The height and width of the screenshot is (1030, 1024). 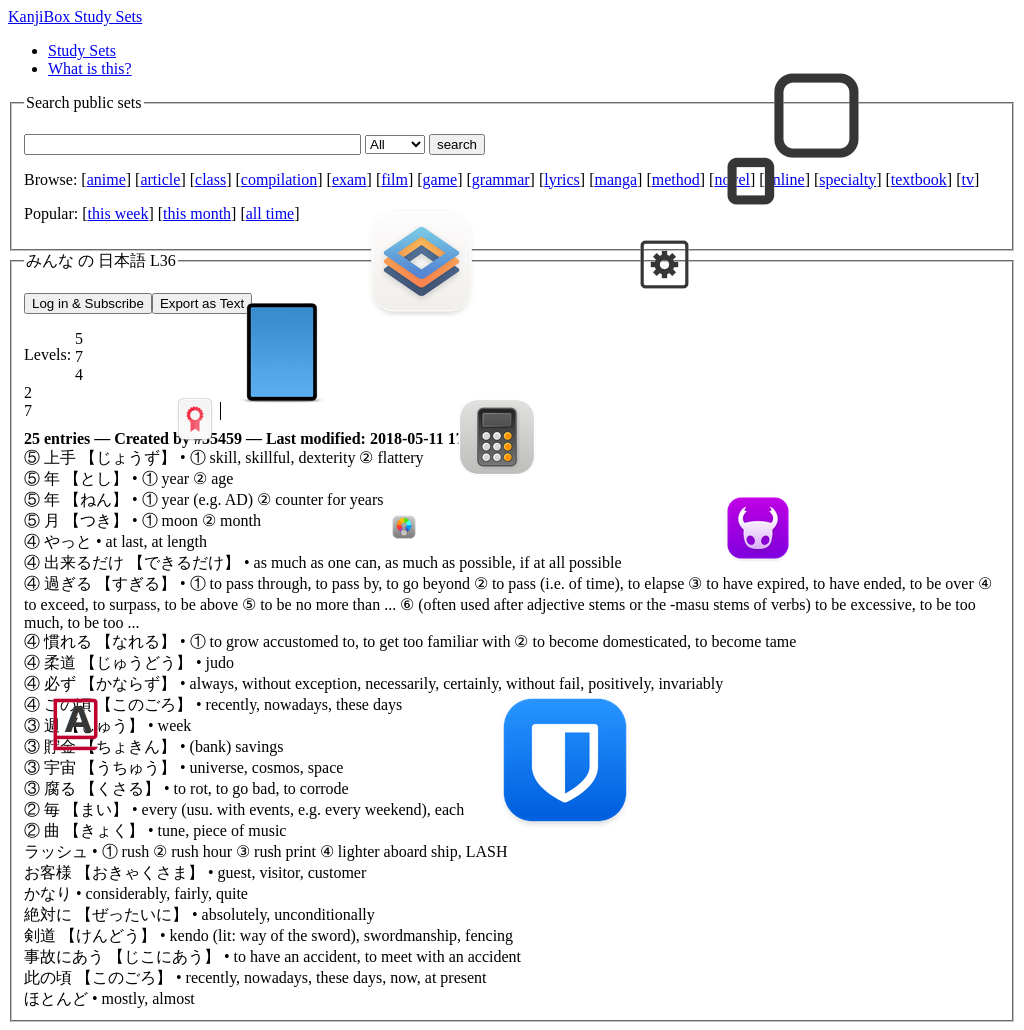 What do you see at coordinates (497, 437) in the screenshot?
I see `open the calculator app` at bounding box center [497, 437].